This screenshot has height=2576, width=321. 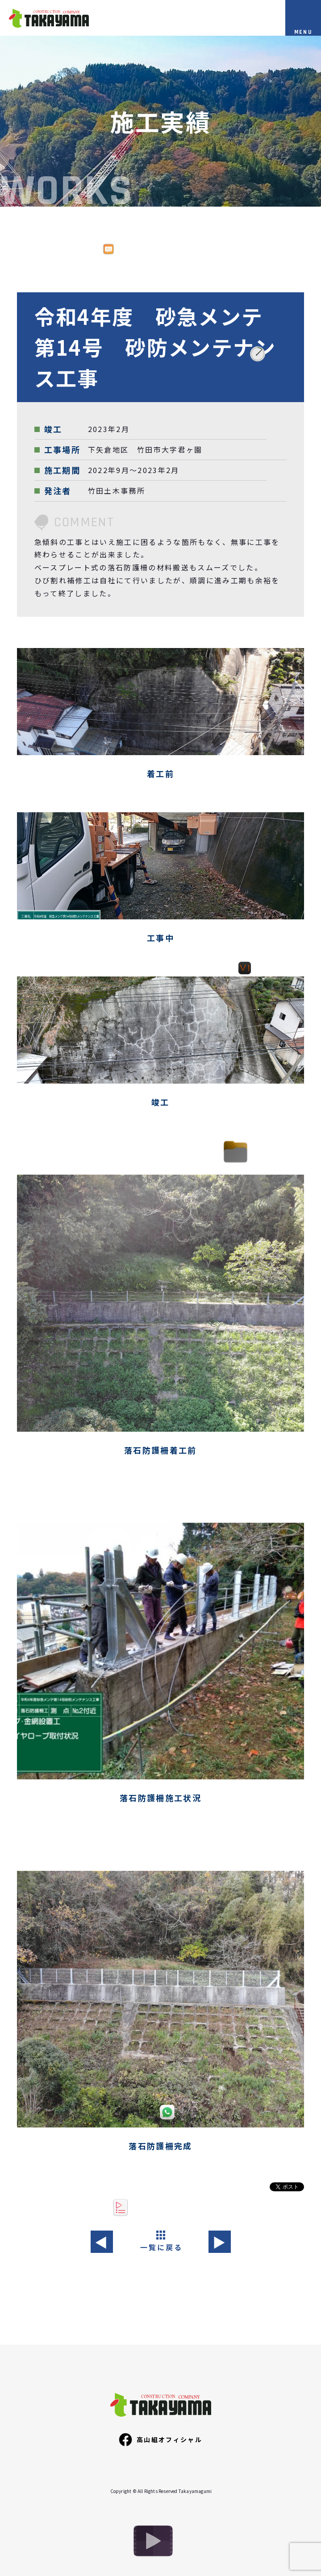 What do you see at coordinates (153, 2538) in the screenshot?
I see `a video file type indicator` at bounding box center [153, 2538].